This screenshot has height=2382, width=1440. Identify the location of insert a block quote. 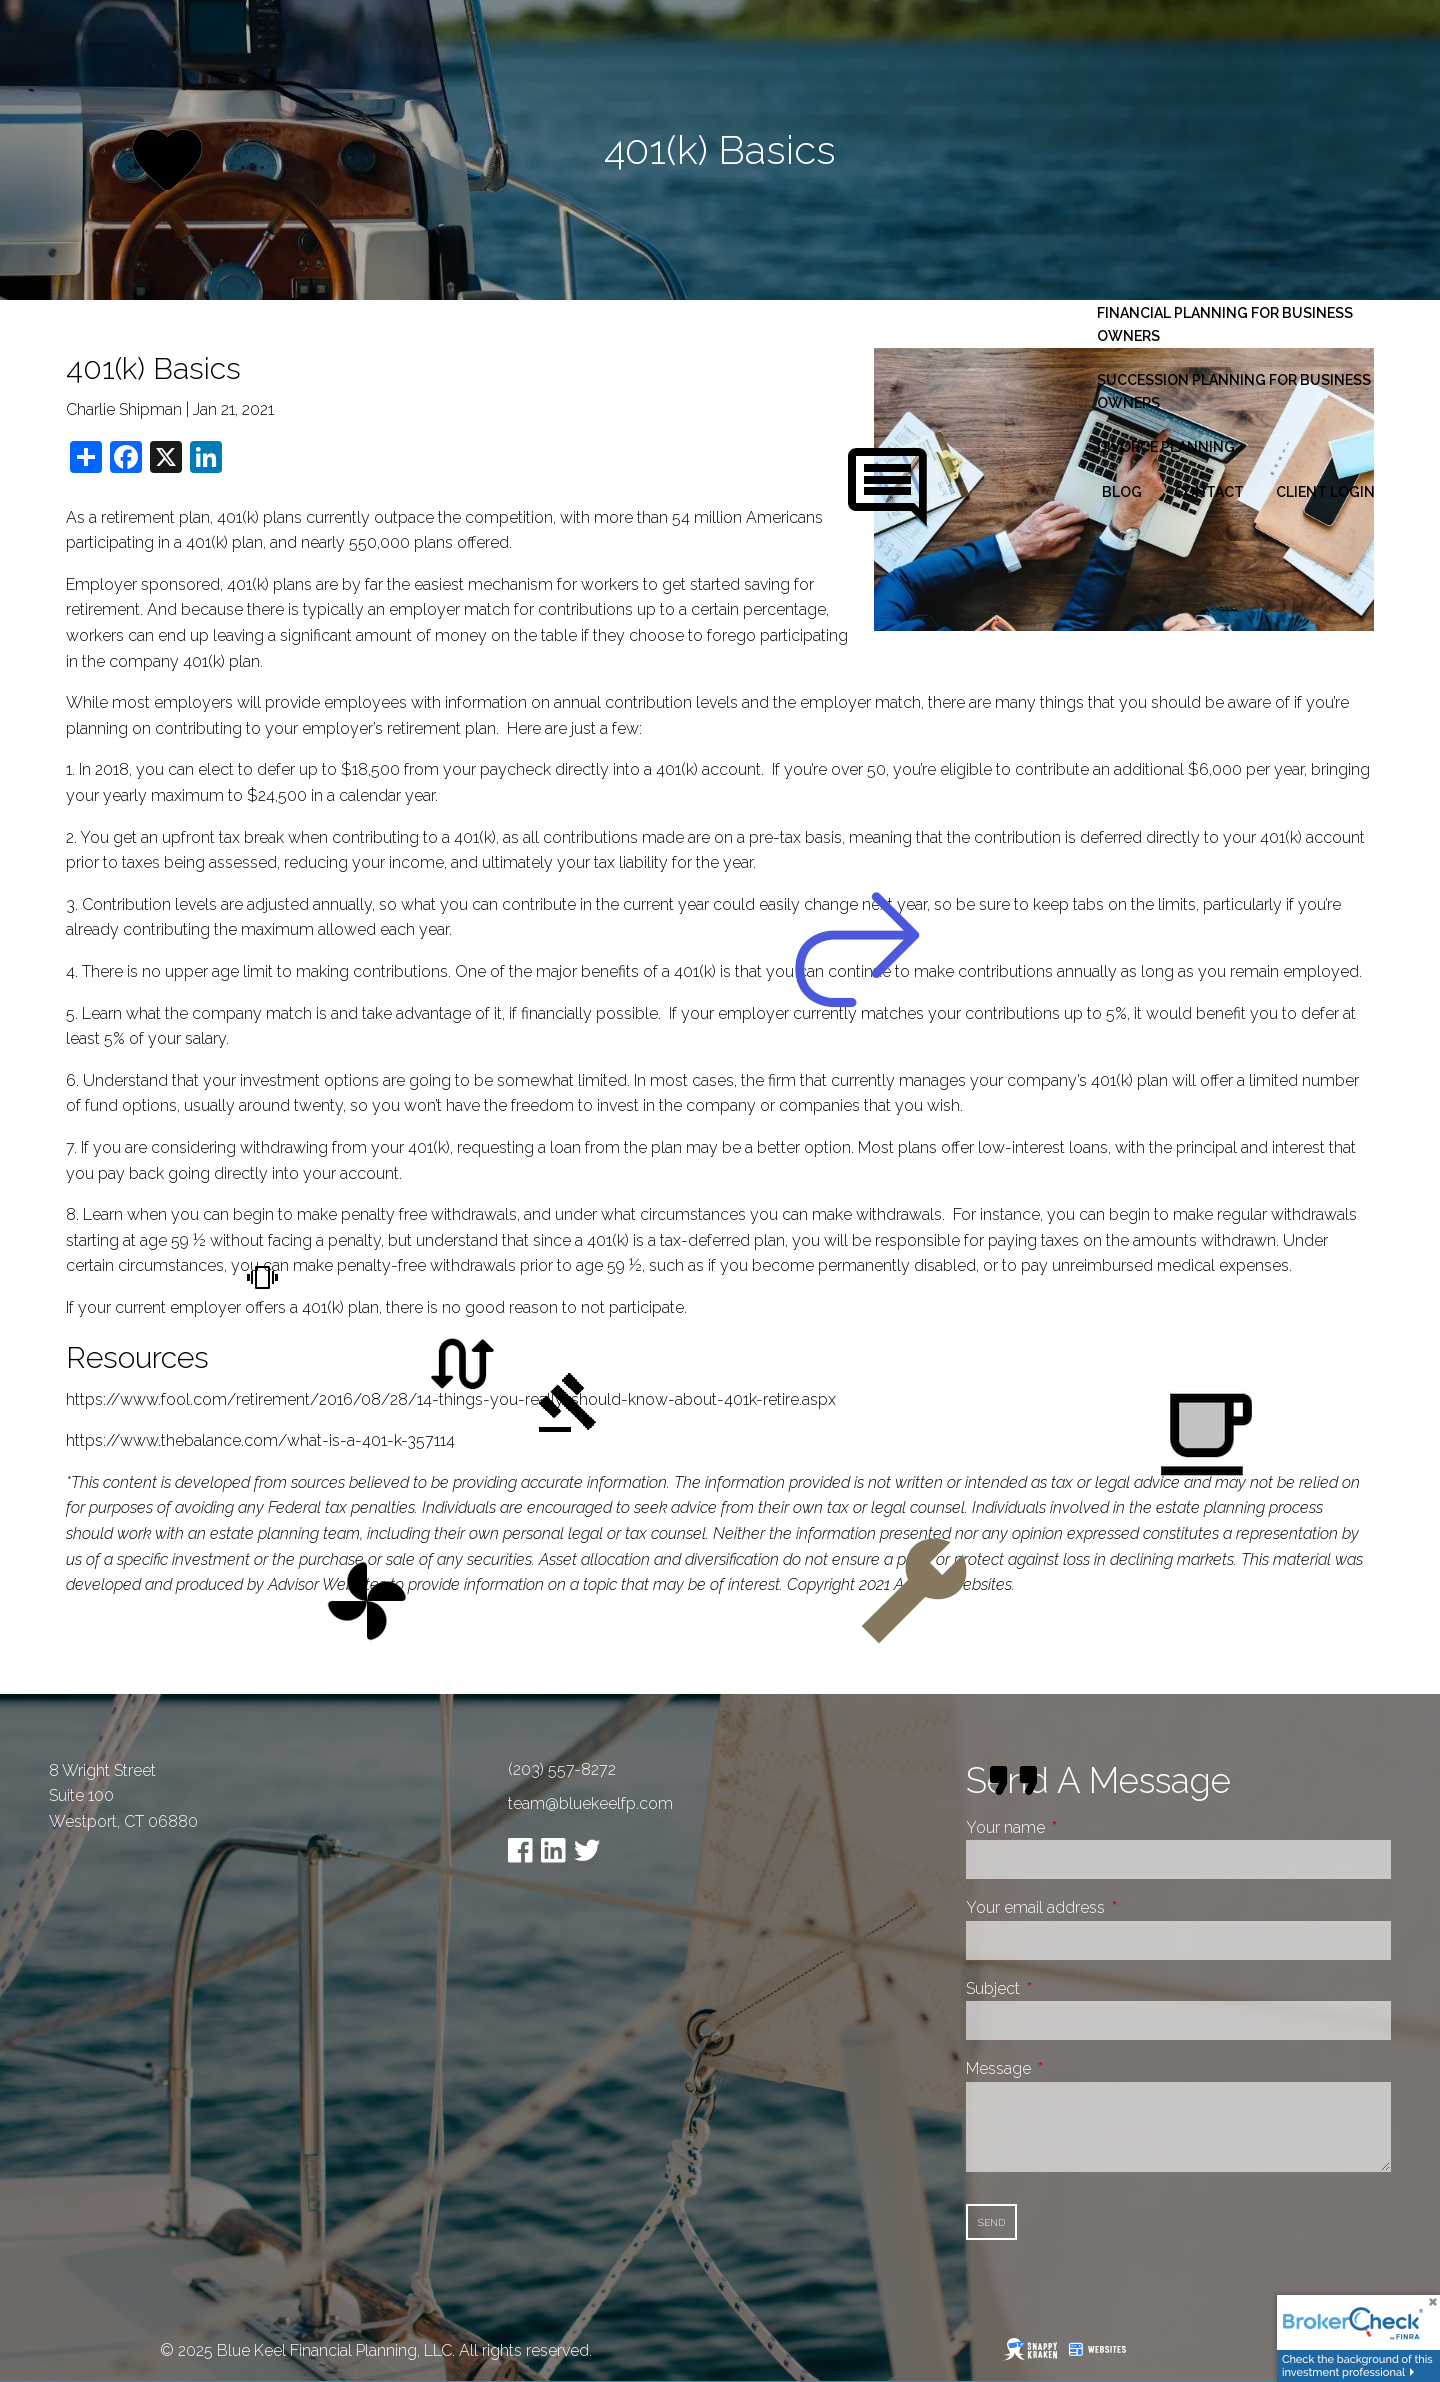
(1013, 1780).